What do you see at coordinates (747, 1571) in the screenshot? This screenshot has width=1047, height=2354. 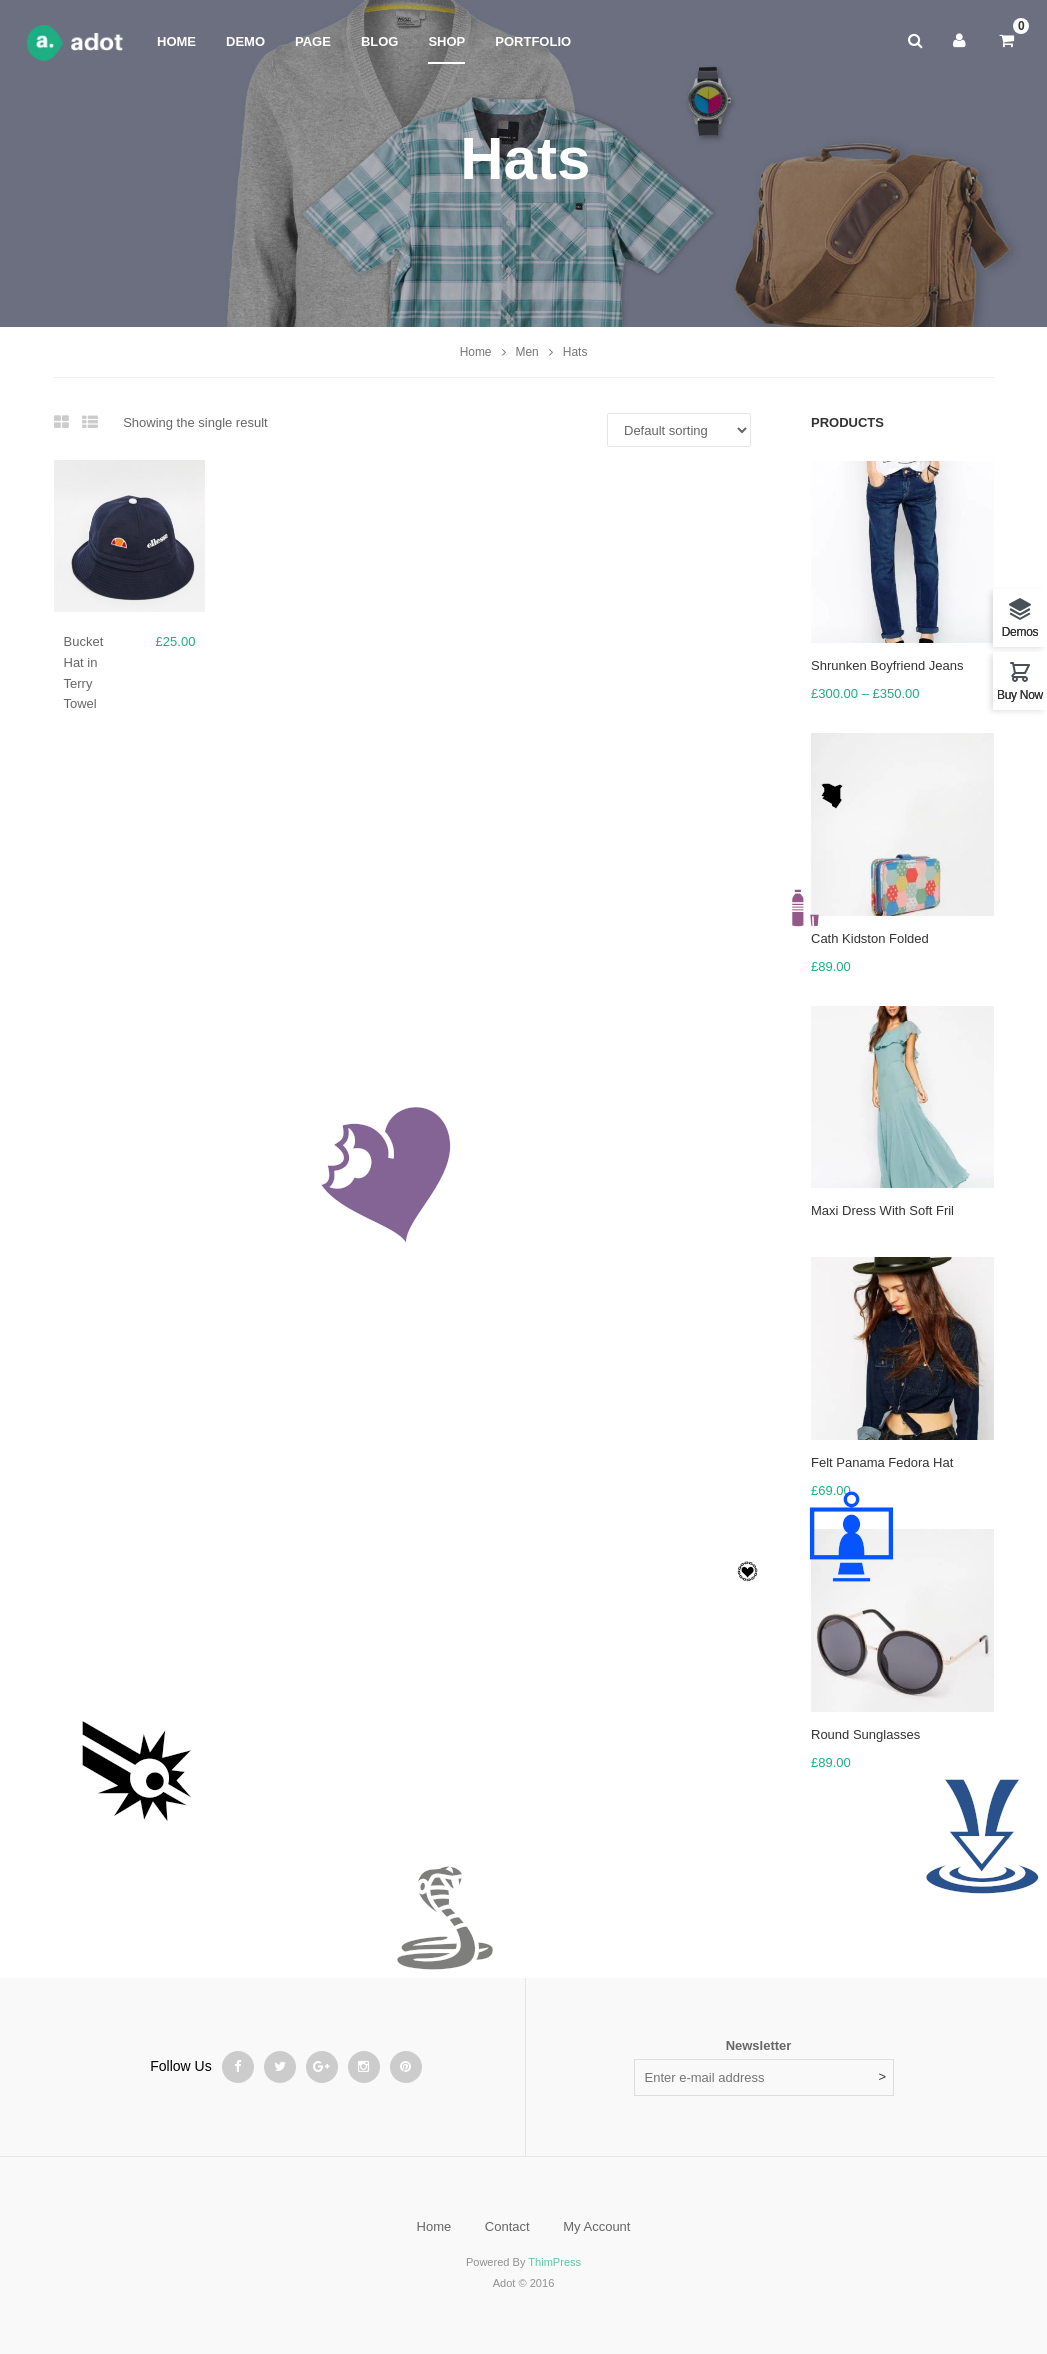 I see `indicates a locked or committed relationship status` at bounding box center [747, 1571].